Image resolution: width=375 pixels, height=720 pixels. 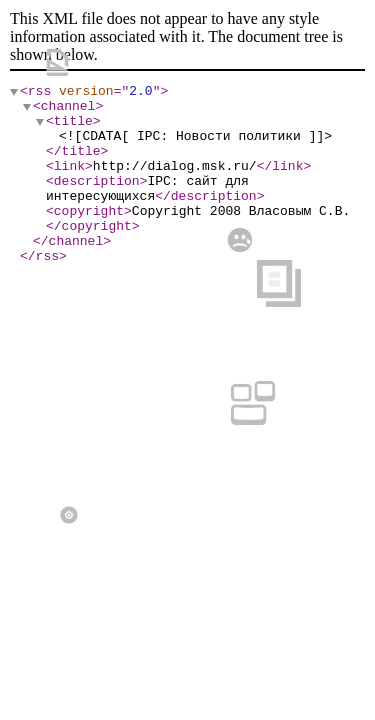 I want to click on adjust page layout and print settings, so click(x=57, y=61).